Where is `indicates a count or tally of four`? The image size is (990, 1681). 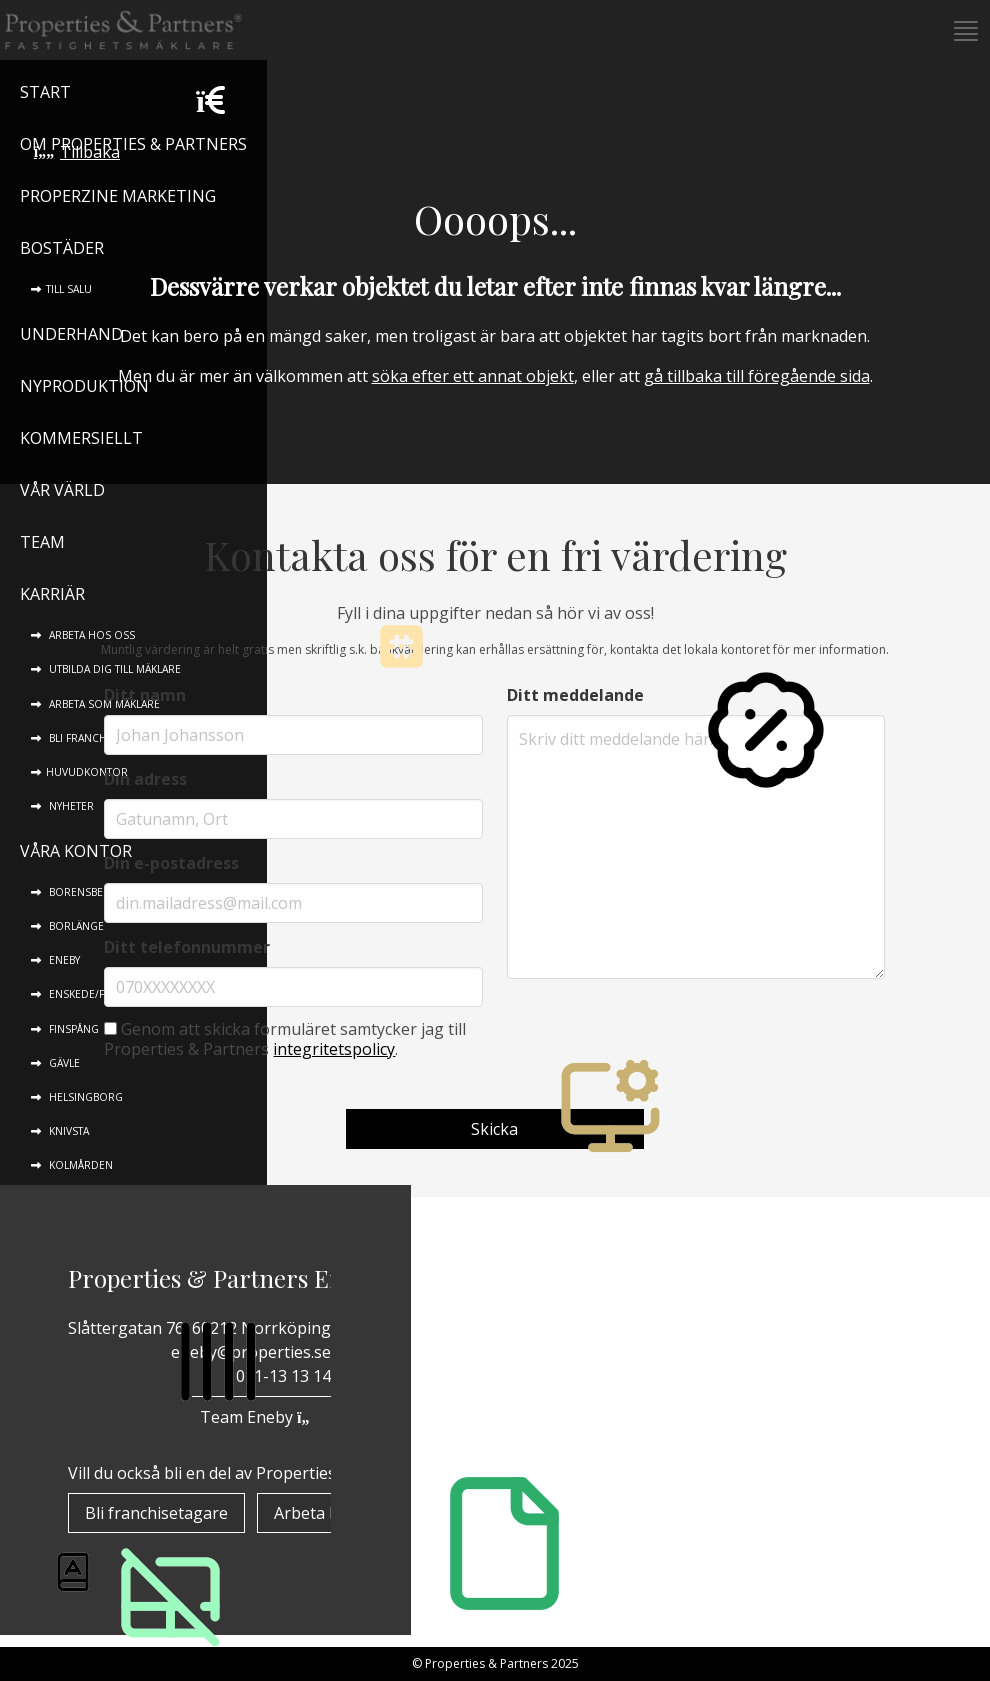
indicates a count or tally of four is located at coordinates (220, 1361).